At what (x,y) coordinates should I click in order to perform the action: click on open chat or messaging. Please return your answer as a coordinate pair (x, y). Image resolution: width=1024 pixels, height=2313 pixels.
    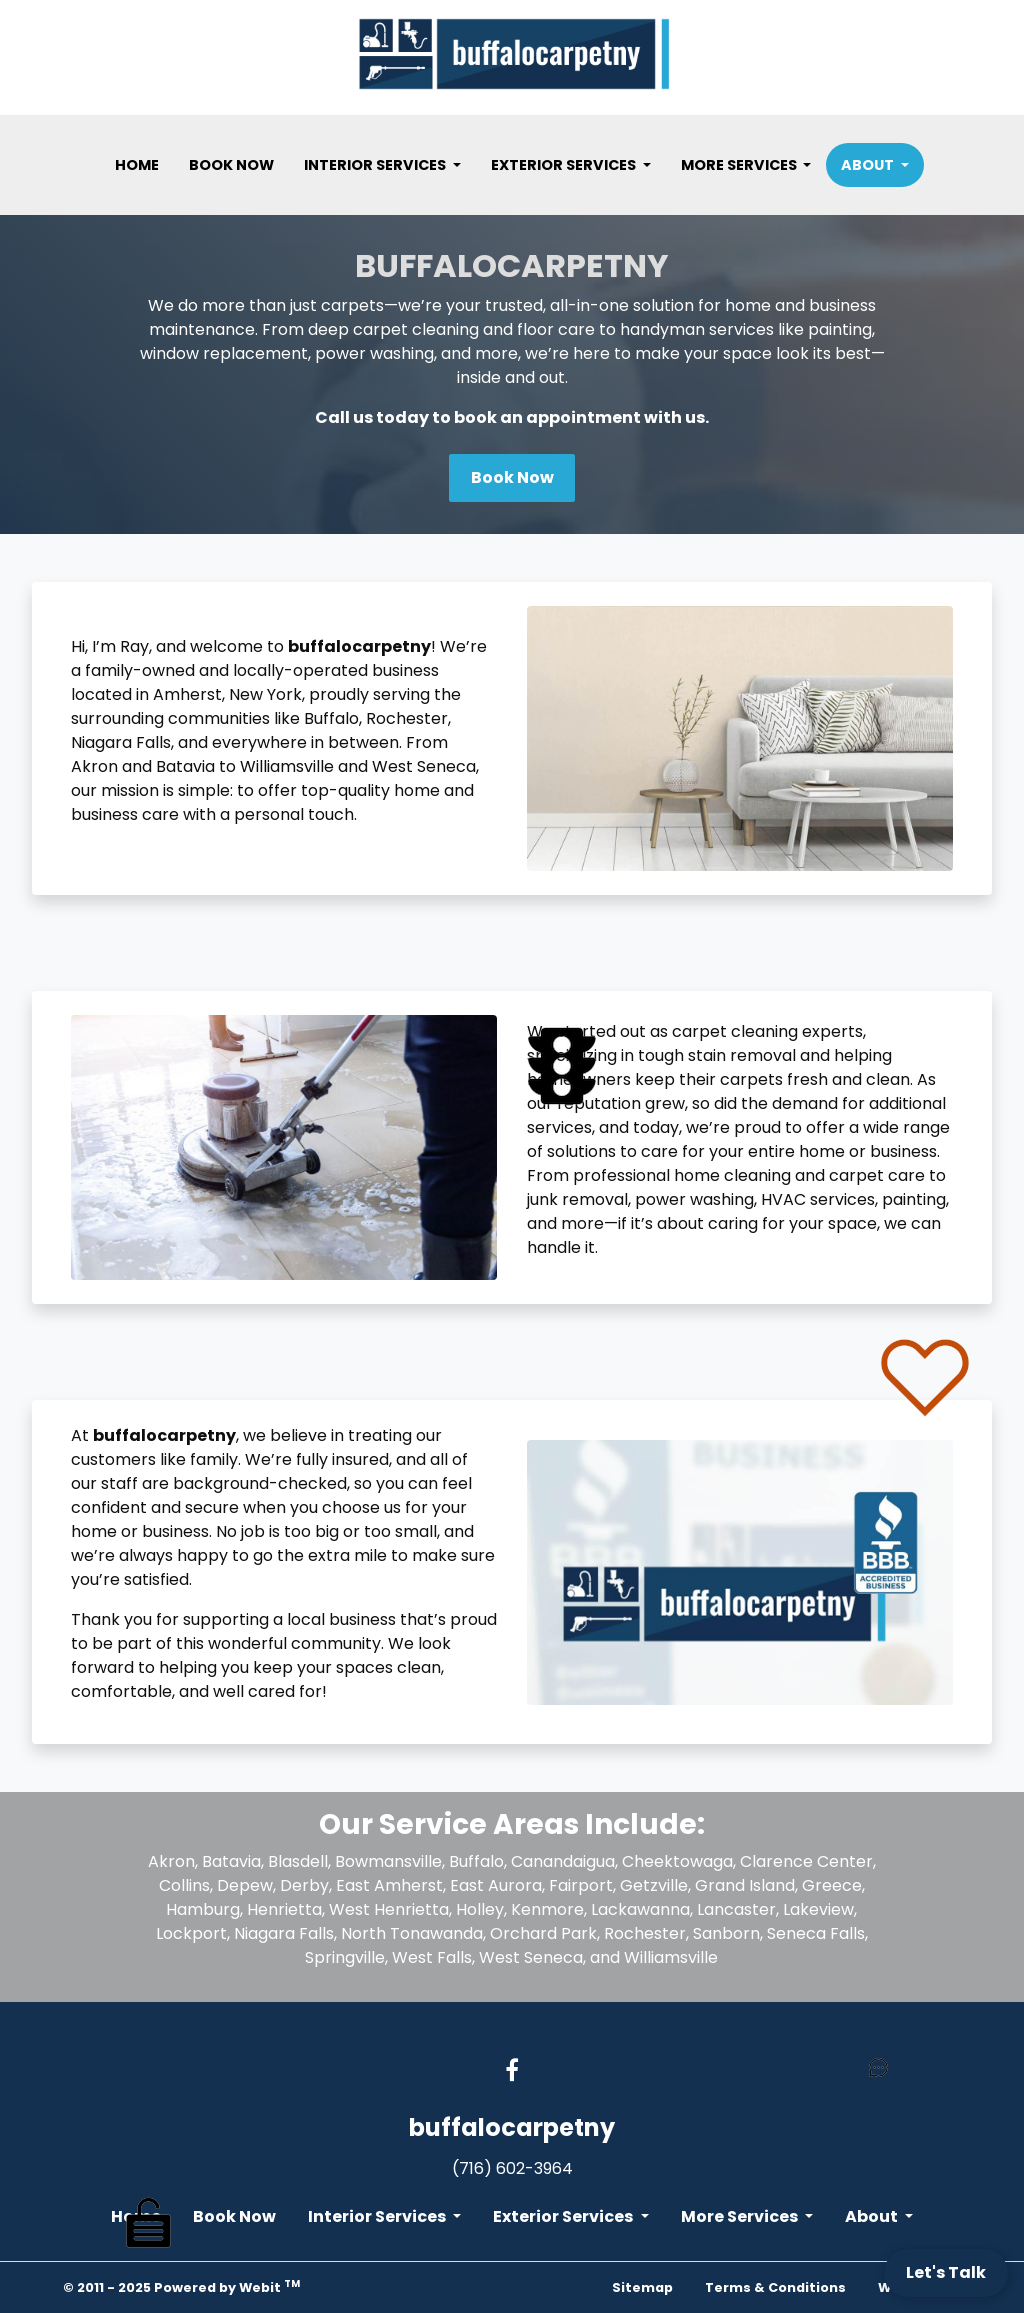
    Looking at the image, I should click on (878, 2067).